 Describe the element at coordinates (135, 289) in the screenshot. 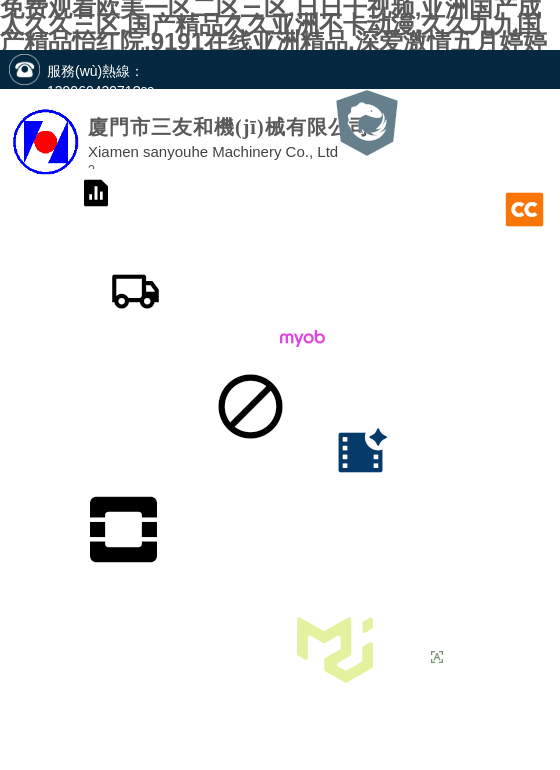

I see `track your delivery status` at that location.